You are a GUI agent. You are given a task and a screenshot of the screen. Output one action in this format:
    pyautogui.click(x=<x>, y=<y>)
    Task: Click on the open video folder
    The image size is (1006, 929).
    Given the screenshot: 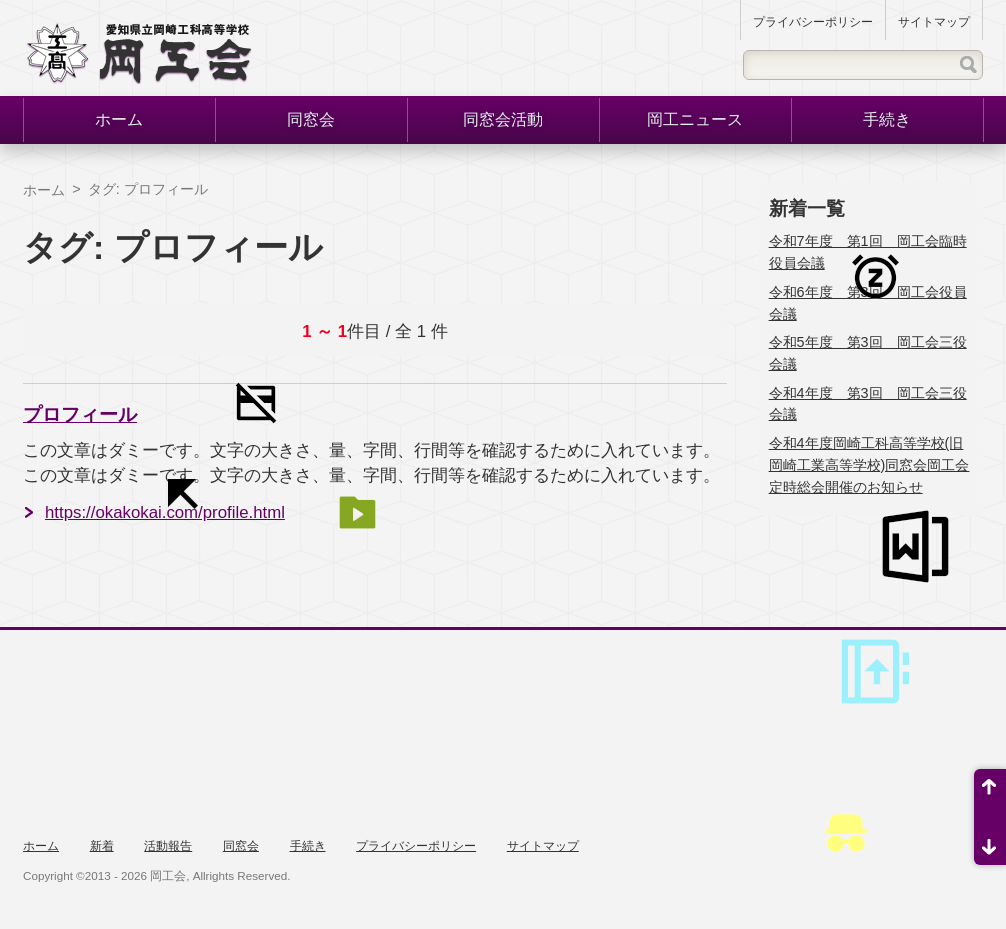 What is the action you would take?
    pyautogui.click(x=357, y=512)
    